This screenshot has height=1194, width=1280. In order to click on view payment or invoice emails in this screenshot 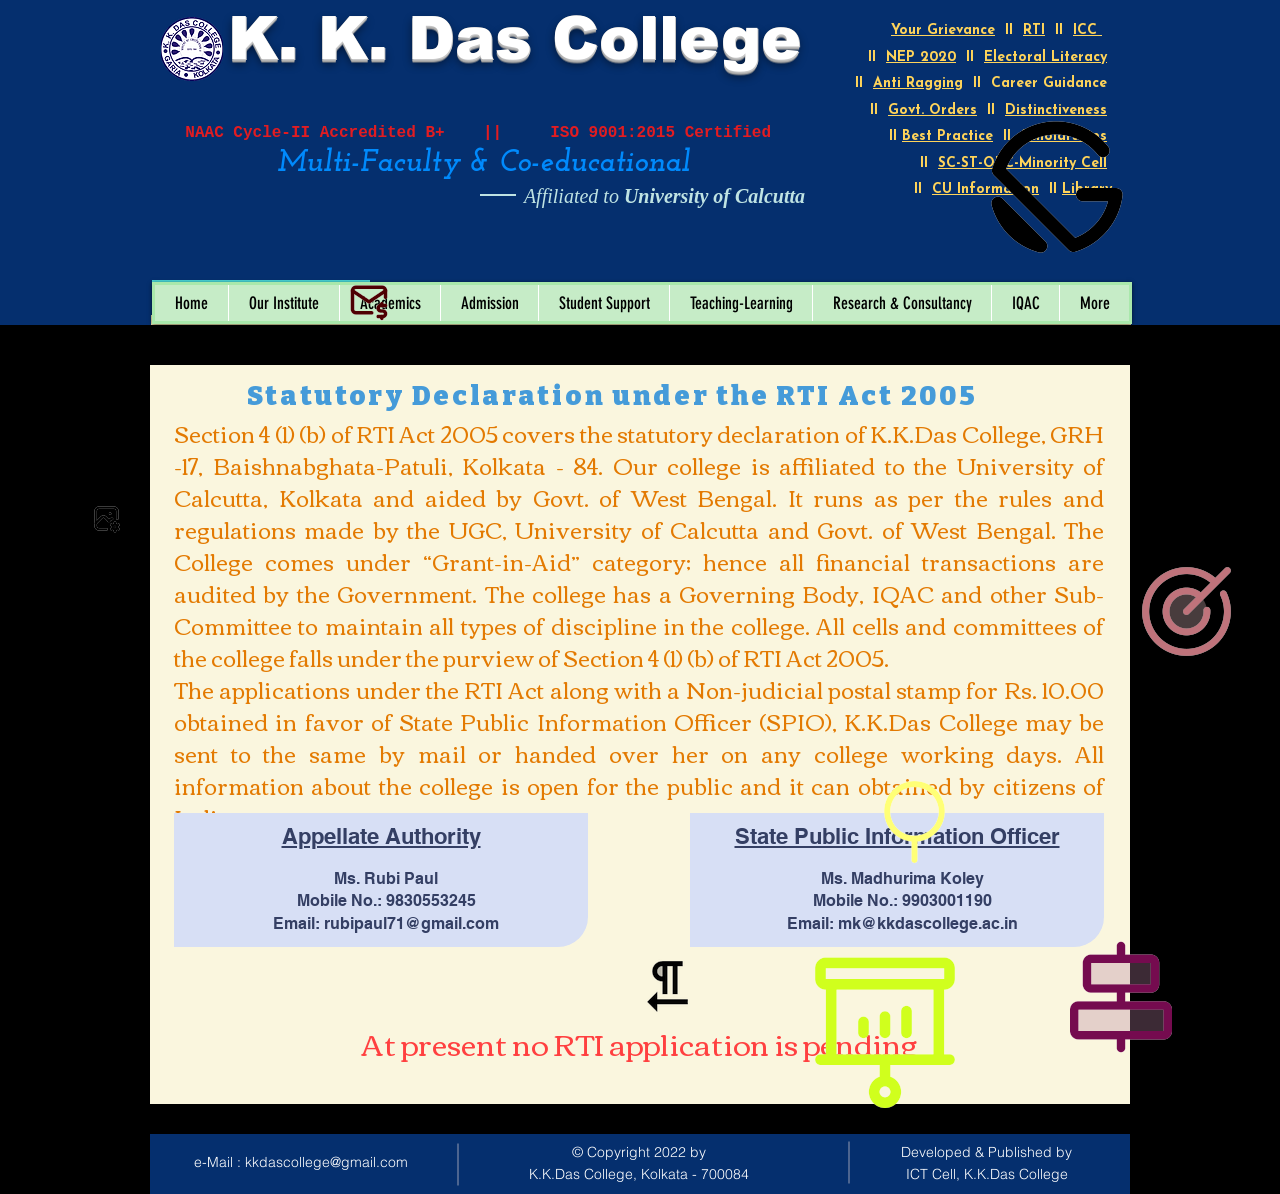, I will do `click(369, 300)`.